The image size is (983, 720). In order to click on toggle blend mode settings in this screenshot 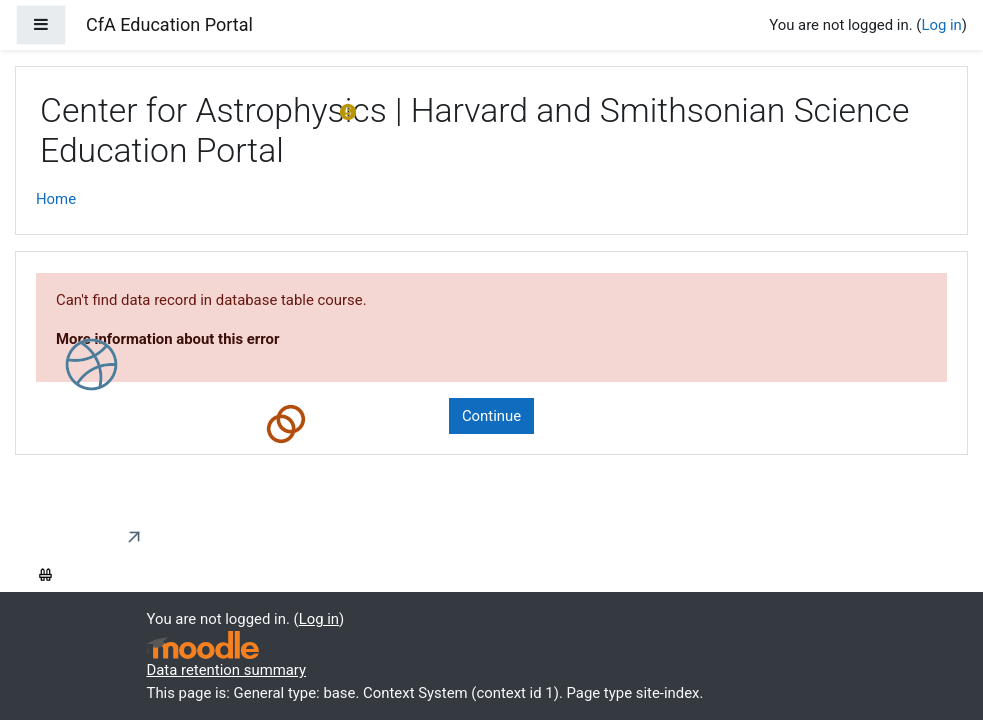, I will do `click(286, 424)`.